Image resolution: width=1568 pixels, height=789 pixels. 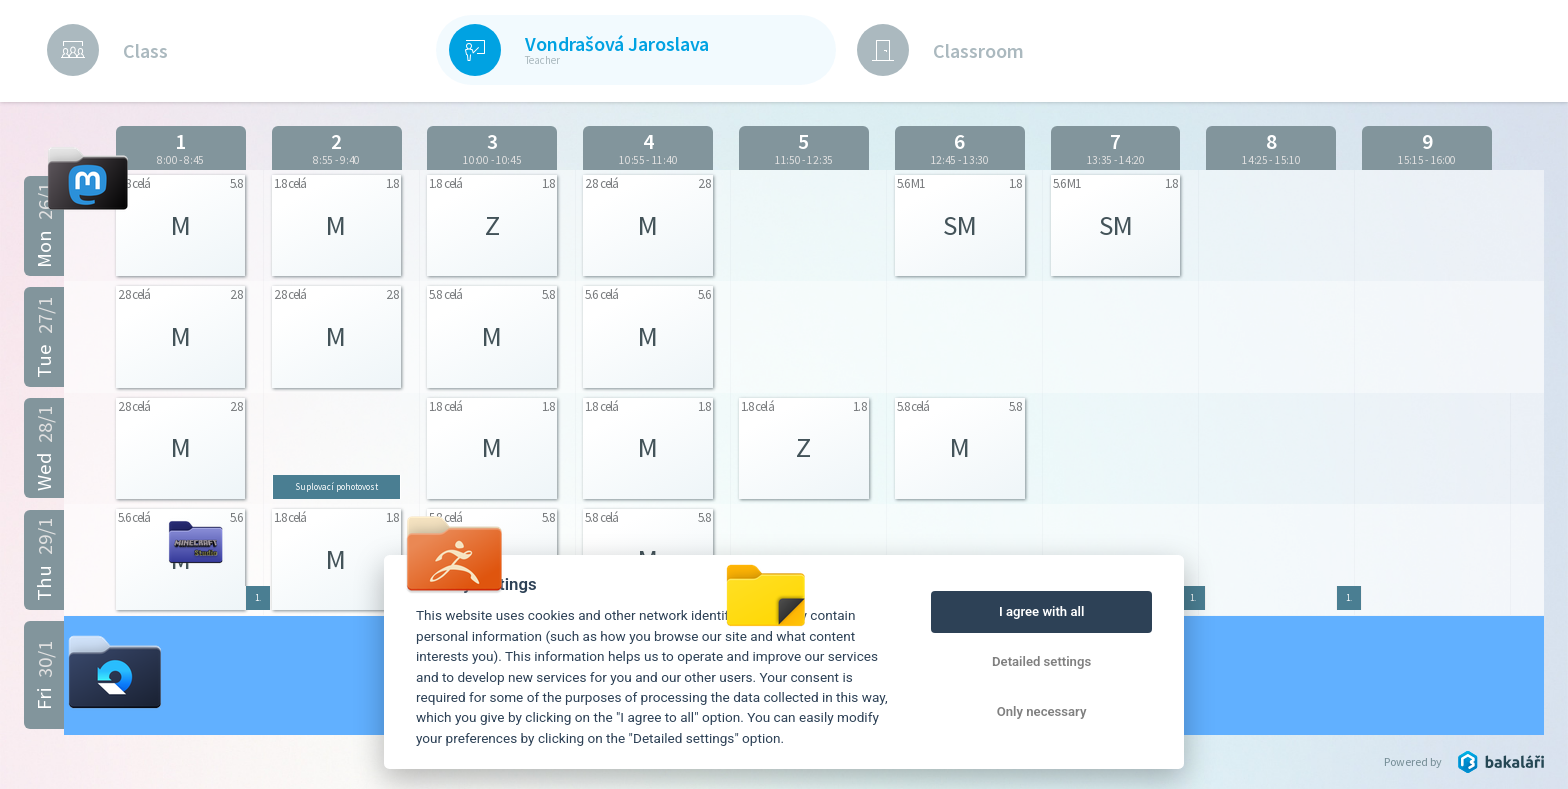 What do you see at coordinates (765, 597) in the screenshot?
I see `open sticky notes folder` at bounding box center [765, 597].